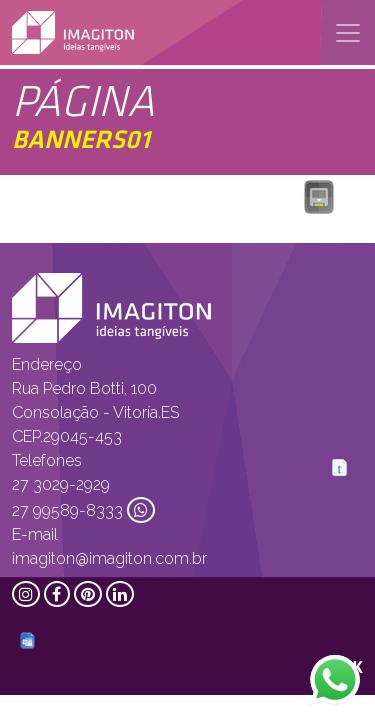 The width and height of the screenshot is (375, 720). I want to click on a Microsoft Word document file, so click(27, 640).